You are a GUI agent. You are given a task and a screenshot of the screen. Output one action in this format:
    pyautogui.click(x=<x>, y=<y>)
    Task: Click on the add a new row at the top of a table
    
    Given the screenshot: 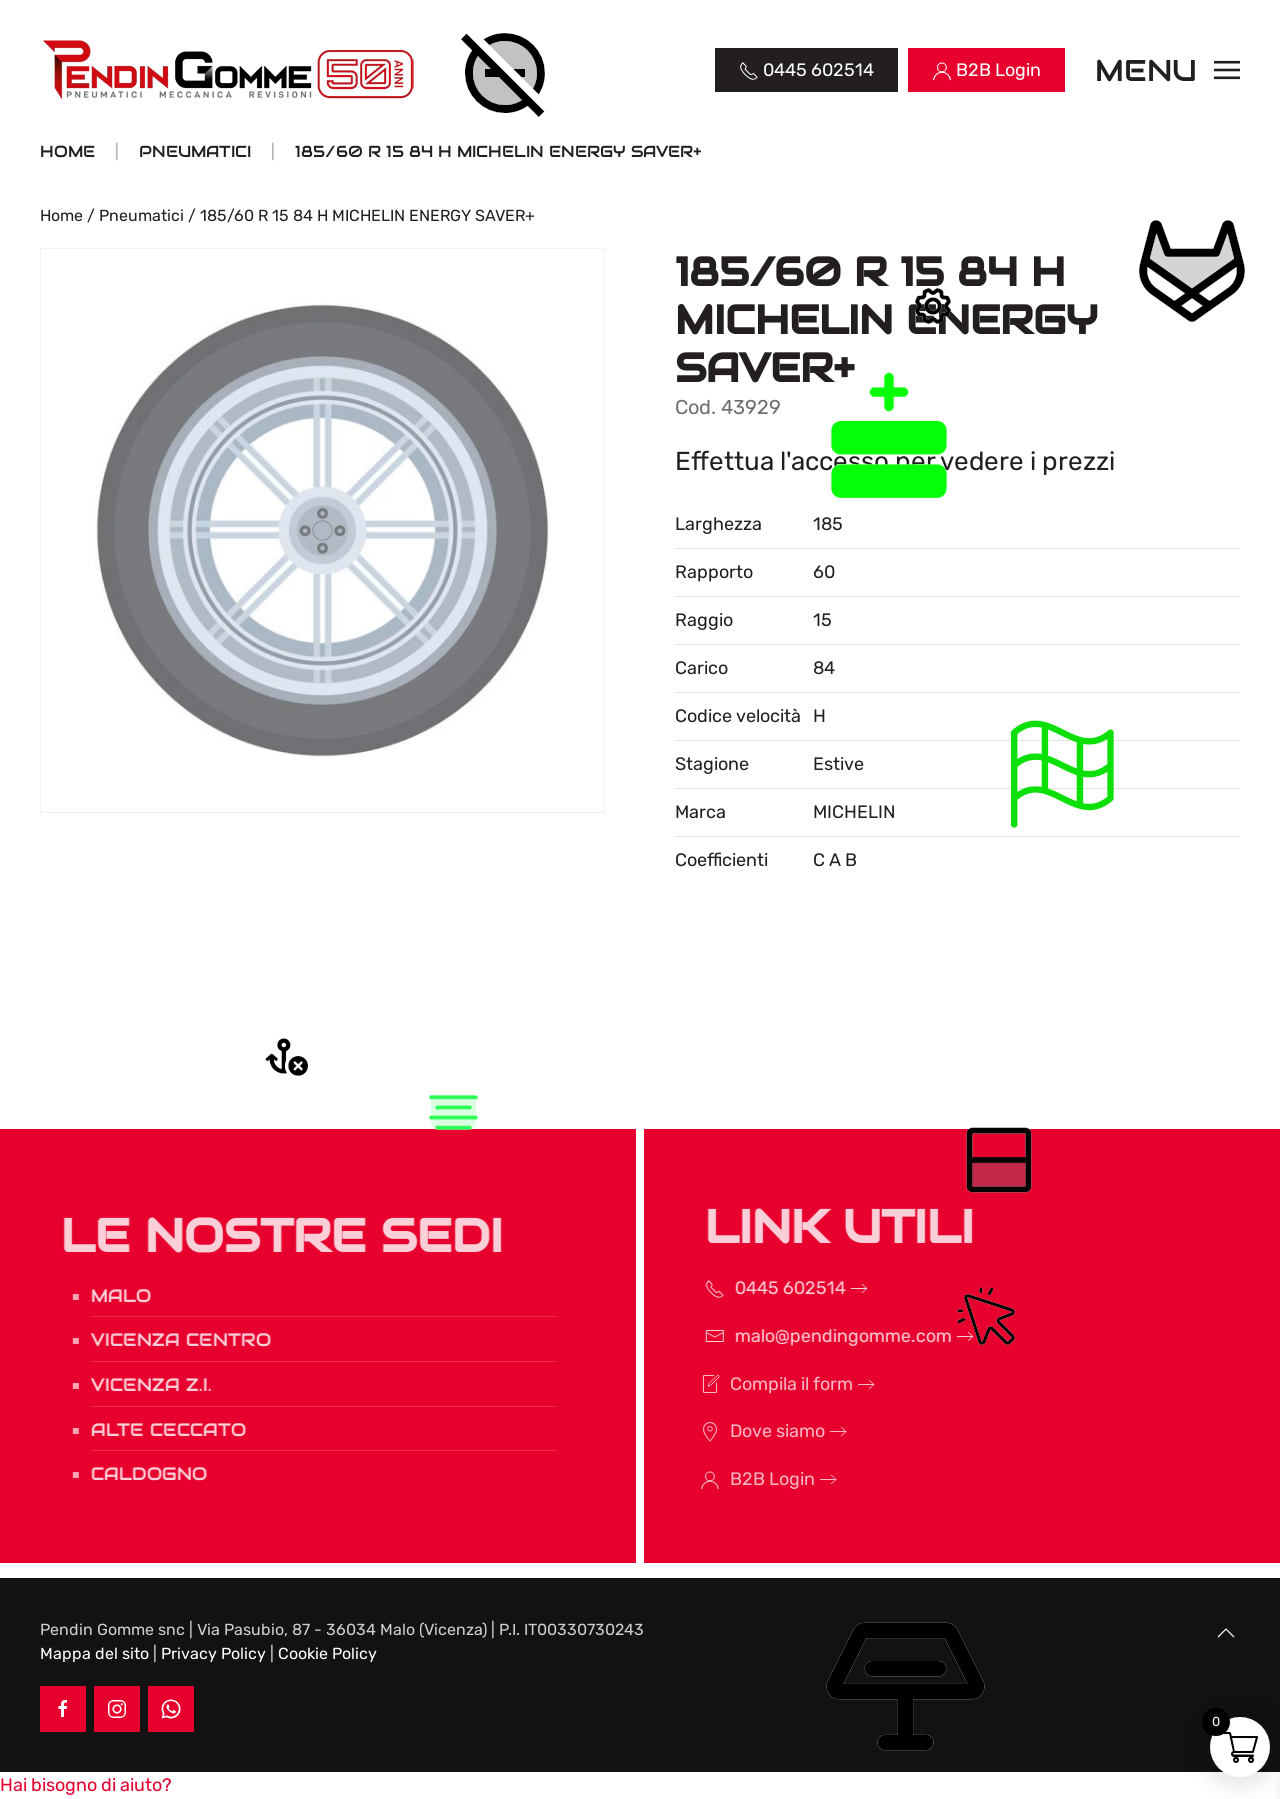 What is the action you would take?
    pyautogui.click(x=889, y=445)
    